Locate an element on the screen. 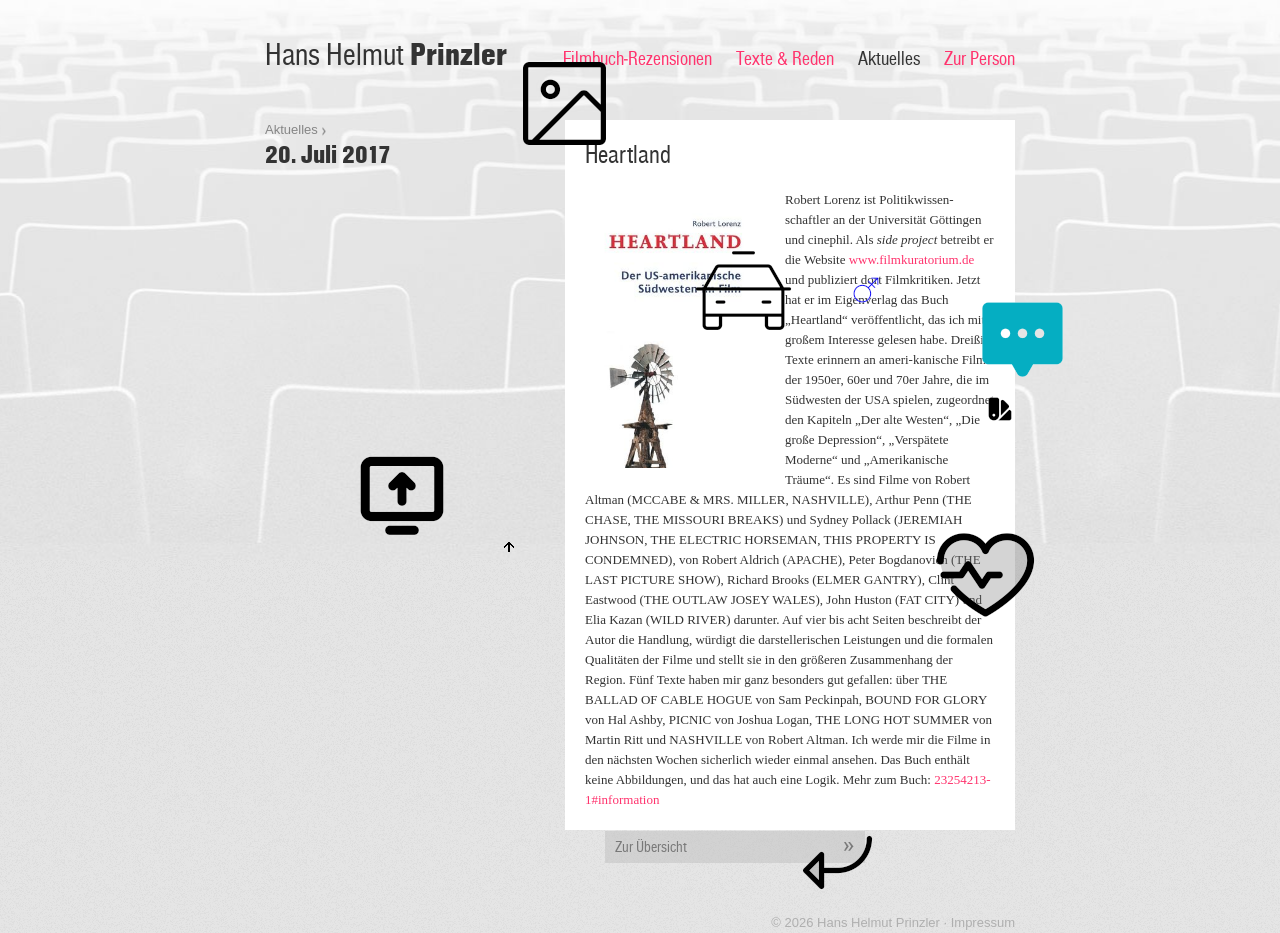 The image size is (1280, 933). select transgender as gender identity is located at coordinates (866, 289).